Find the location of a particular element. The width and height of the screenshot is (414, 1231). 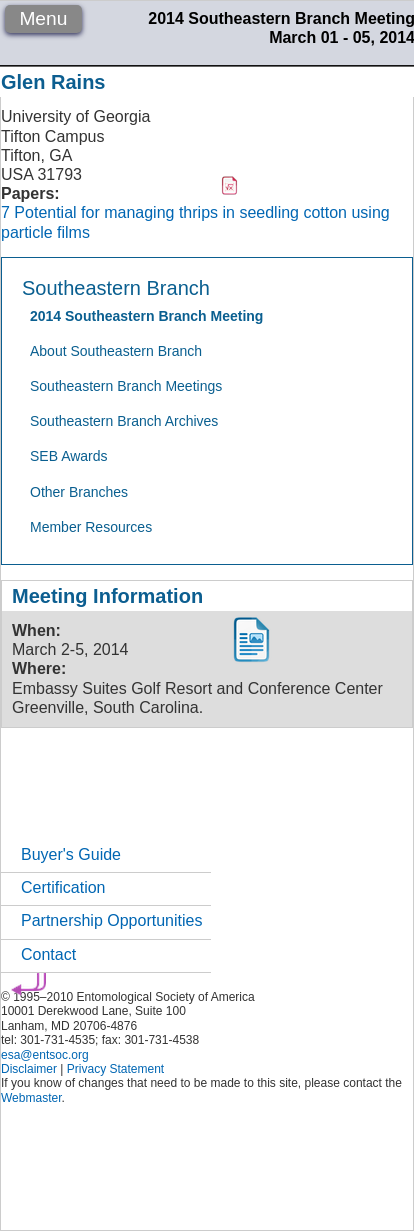

reply to all recipients of an email is located at coordinates (28, 982).